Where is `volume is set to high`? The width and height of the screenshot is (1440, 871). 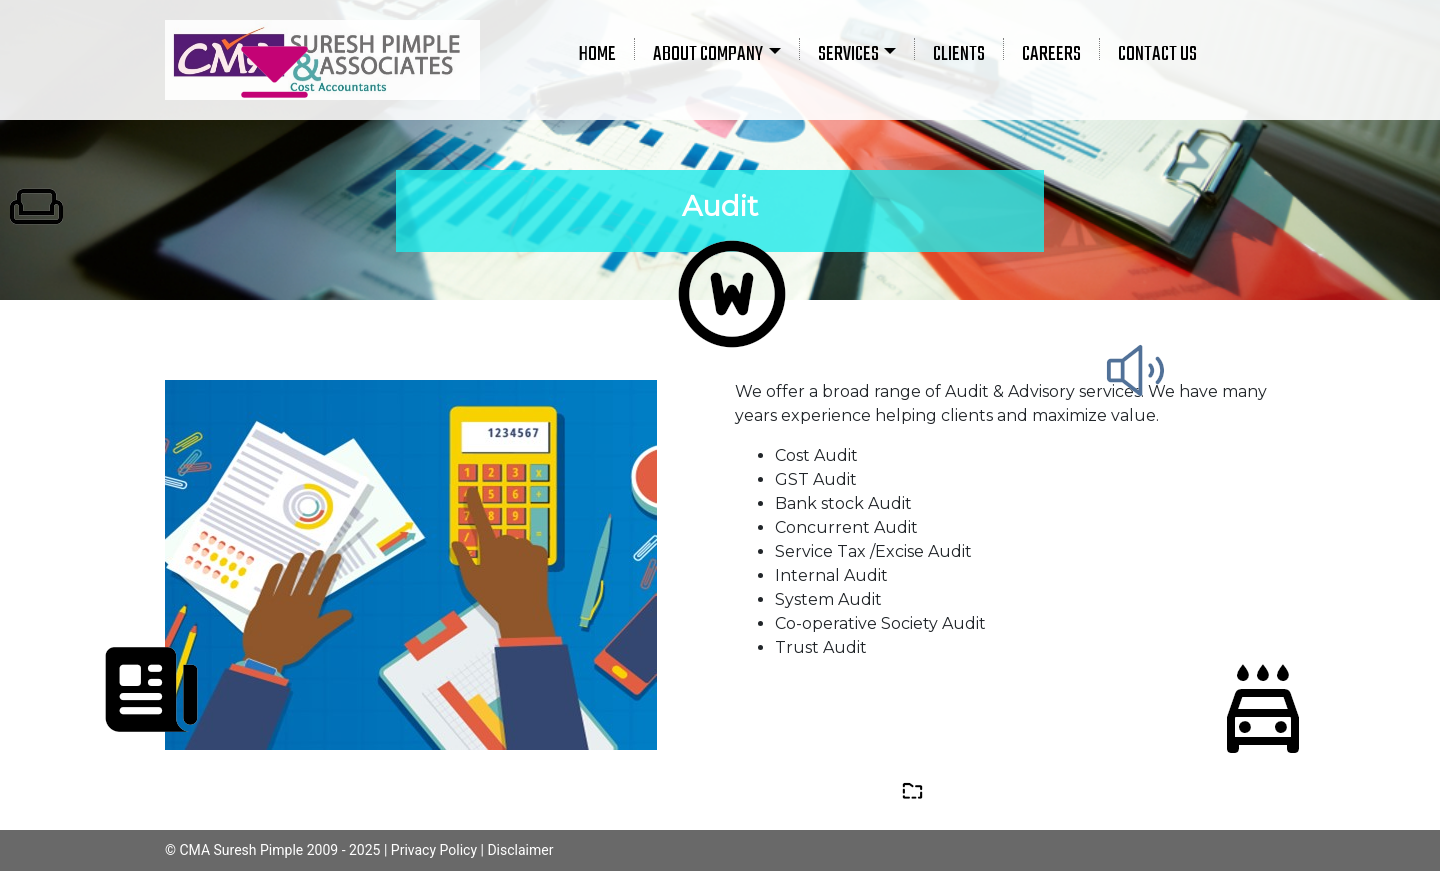
volume is set to high is located at coordinates (1134, 370).